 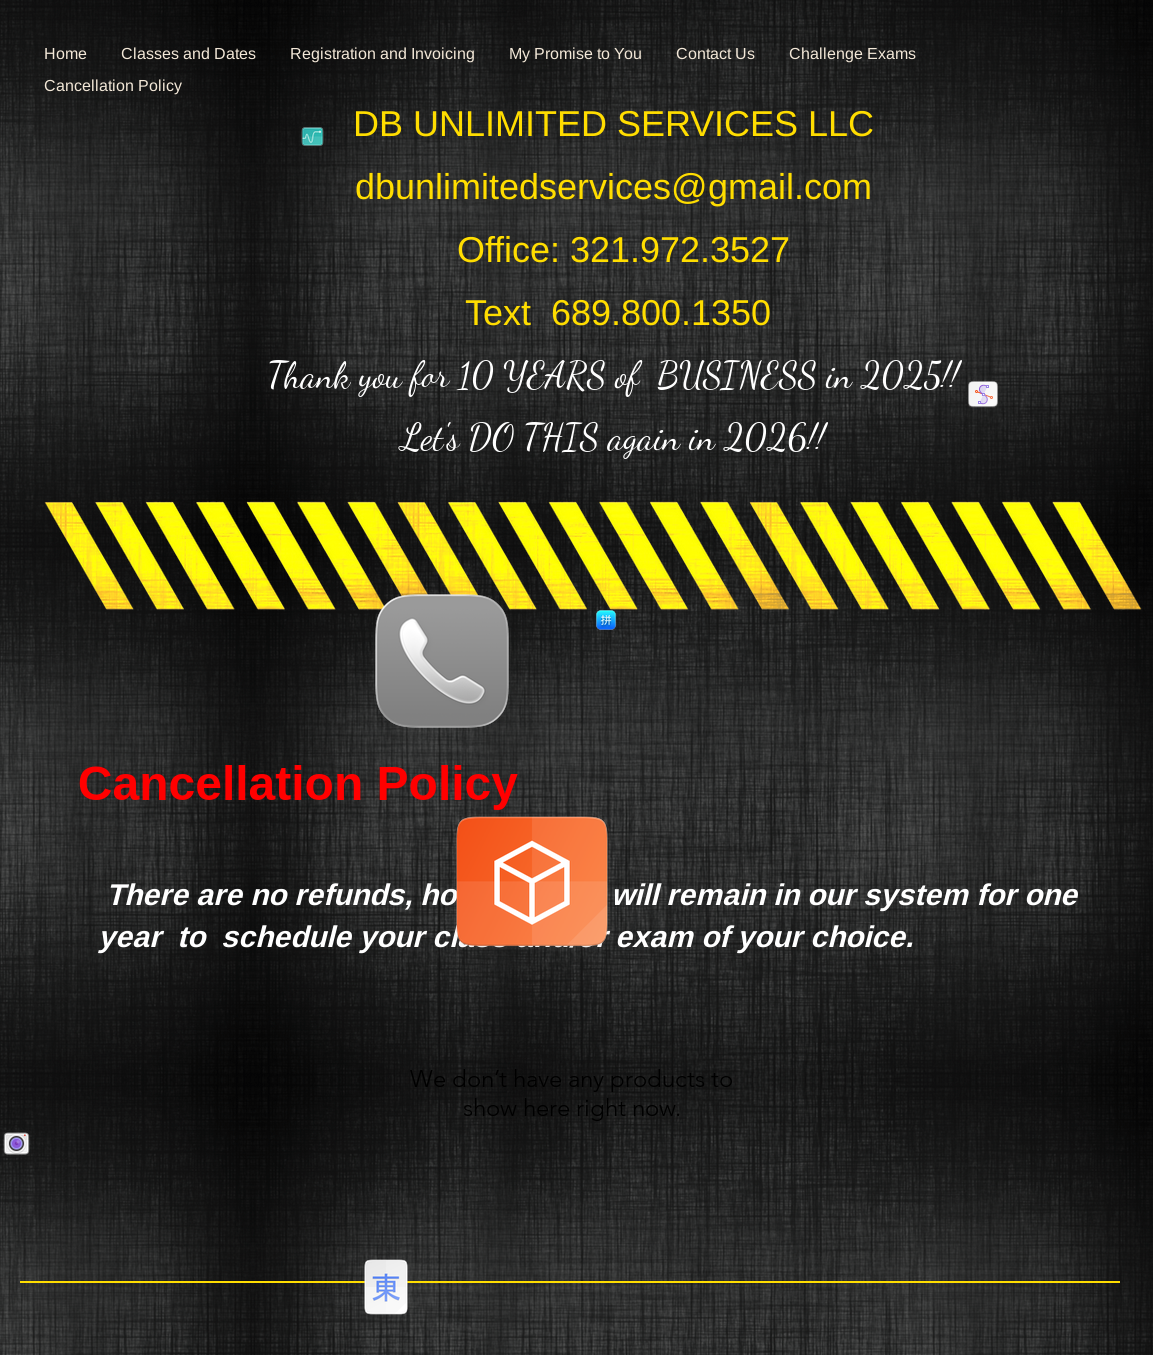 I want to click on open system resource usage monitor, so click(x=312, y=136).